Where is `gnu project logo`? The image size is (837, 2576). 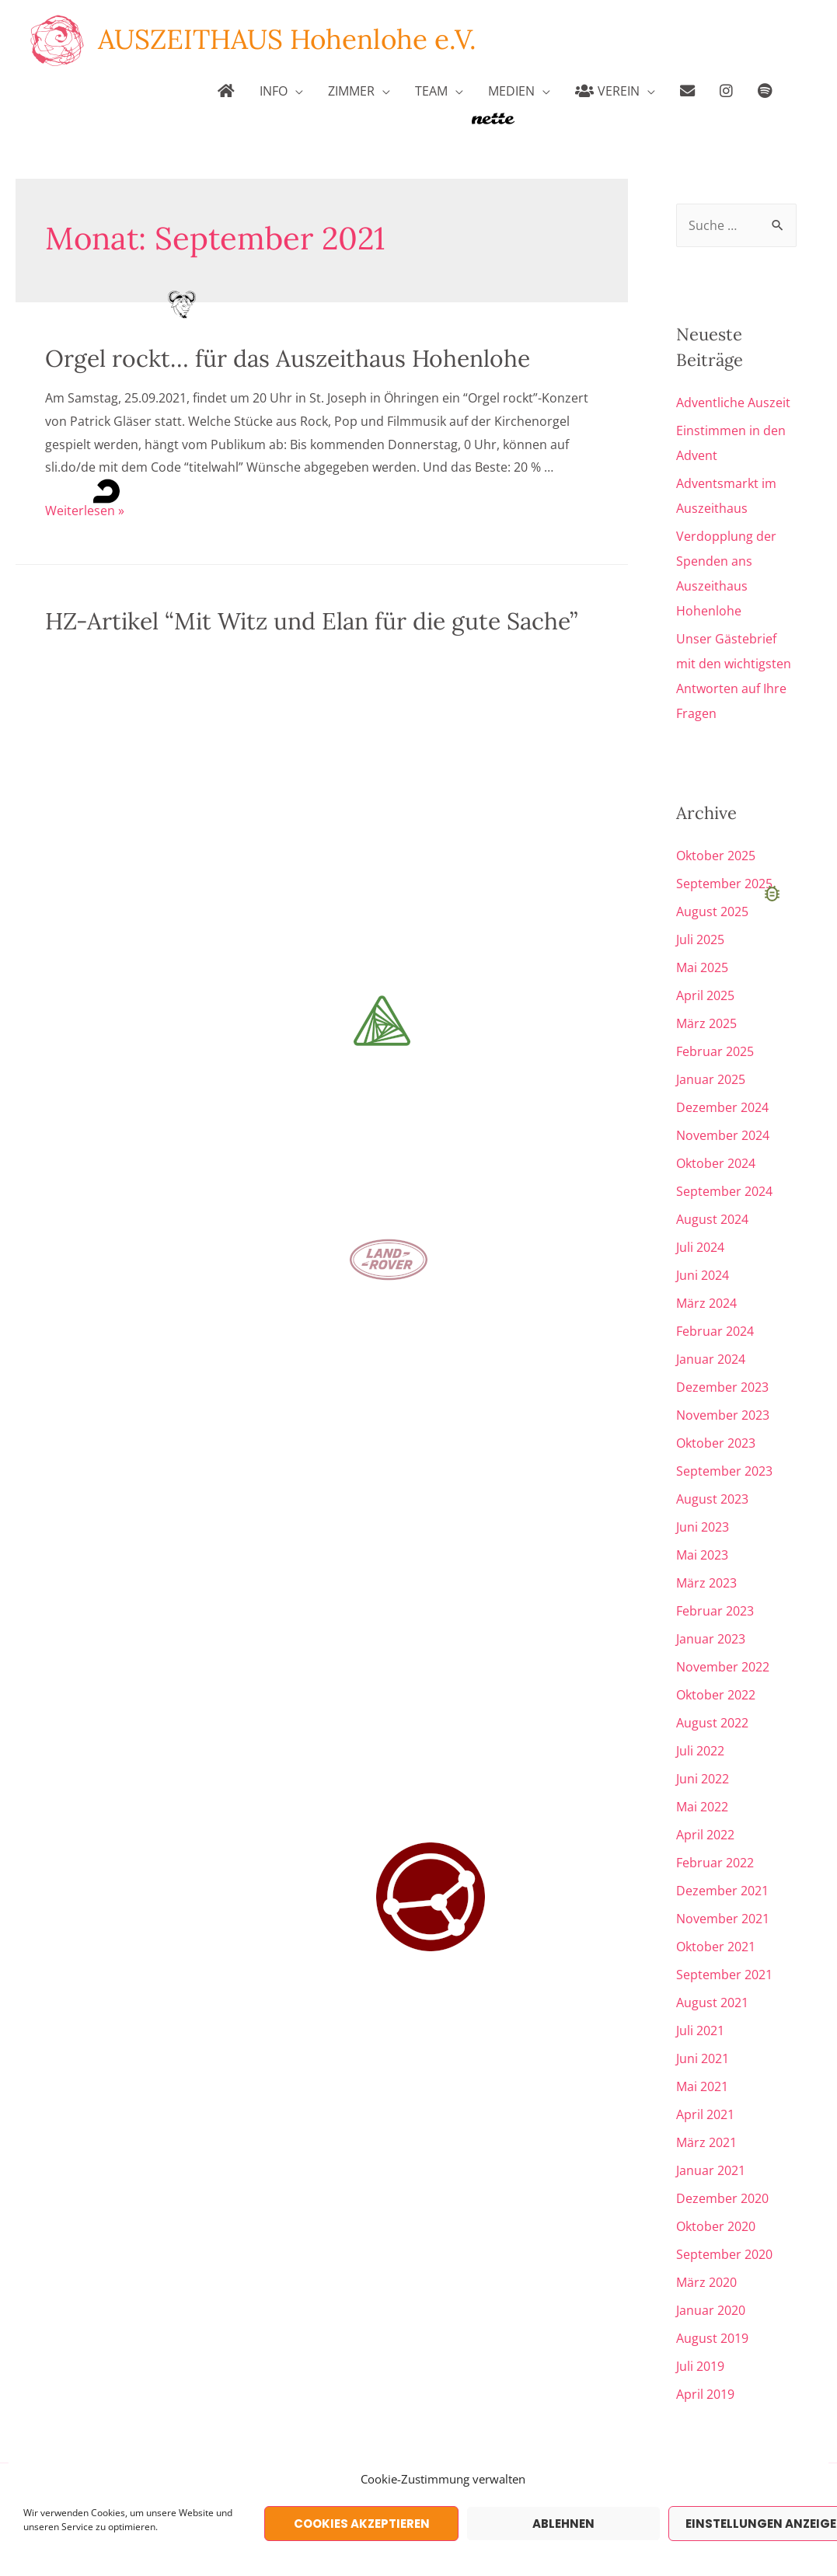
gnu project logo is located at coordinates (182, 305).